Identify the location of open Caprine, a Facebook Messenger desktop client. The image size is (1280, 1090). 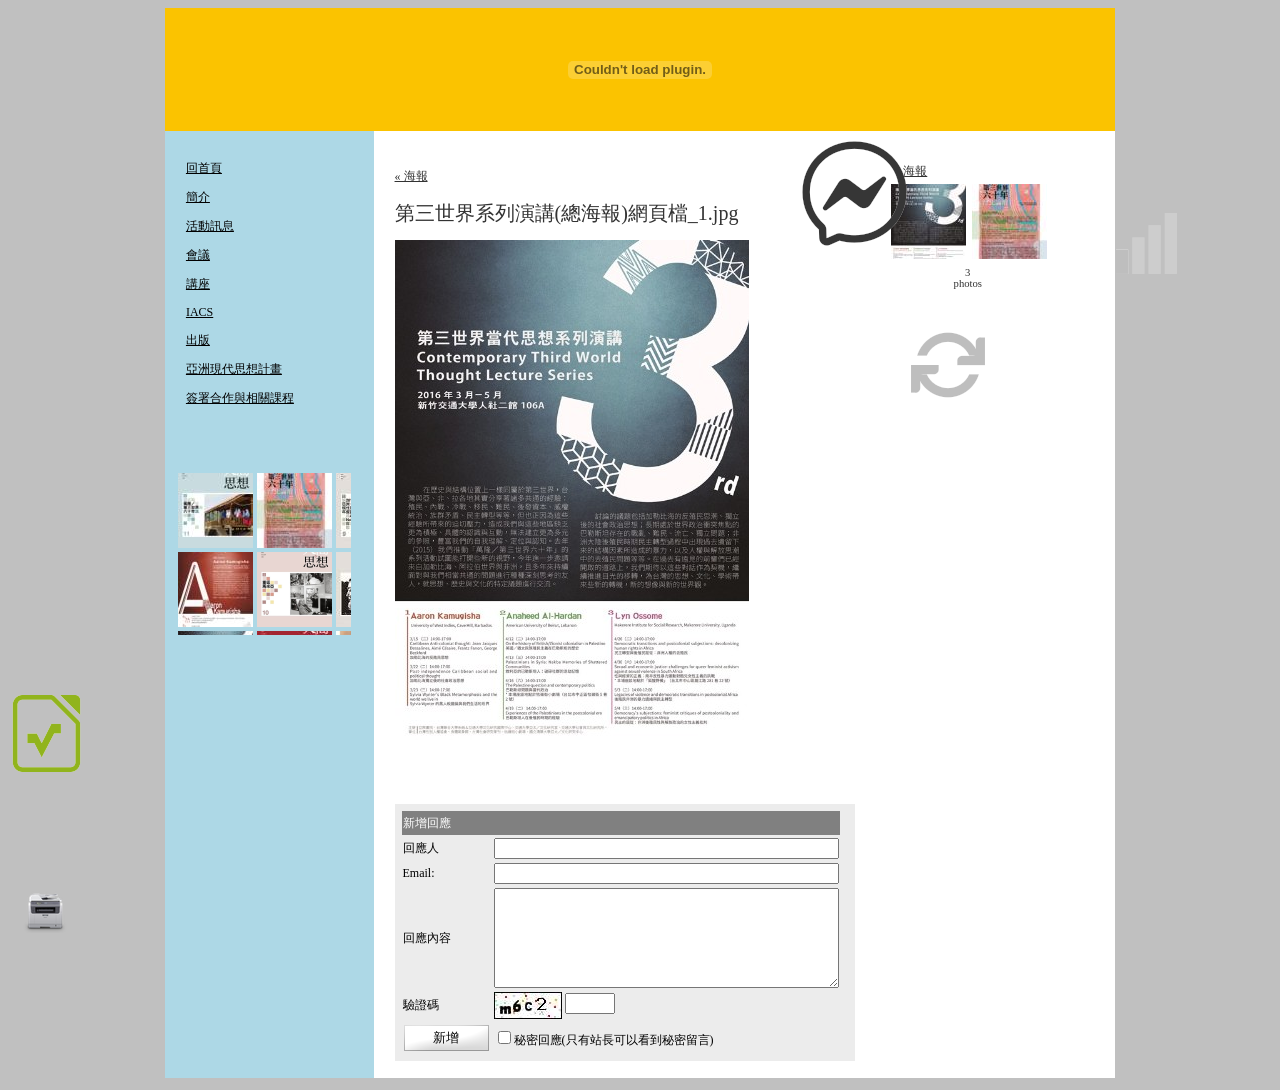
(854, 193).